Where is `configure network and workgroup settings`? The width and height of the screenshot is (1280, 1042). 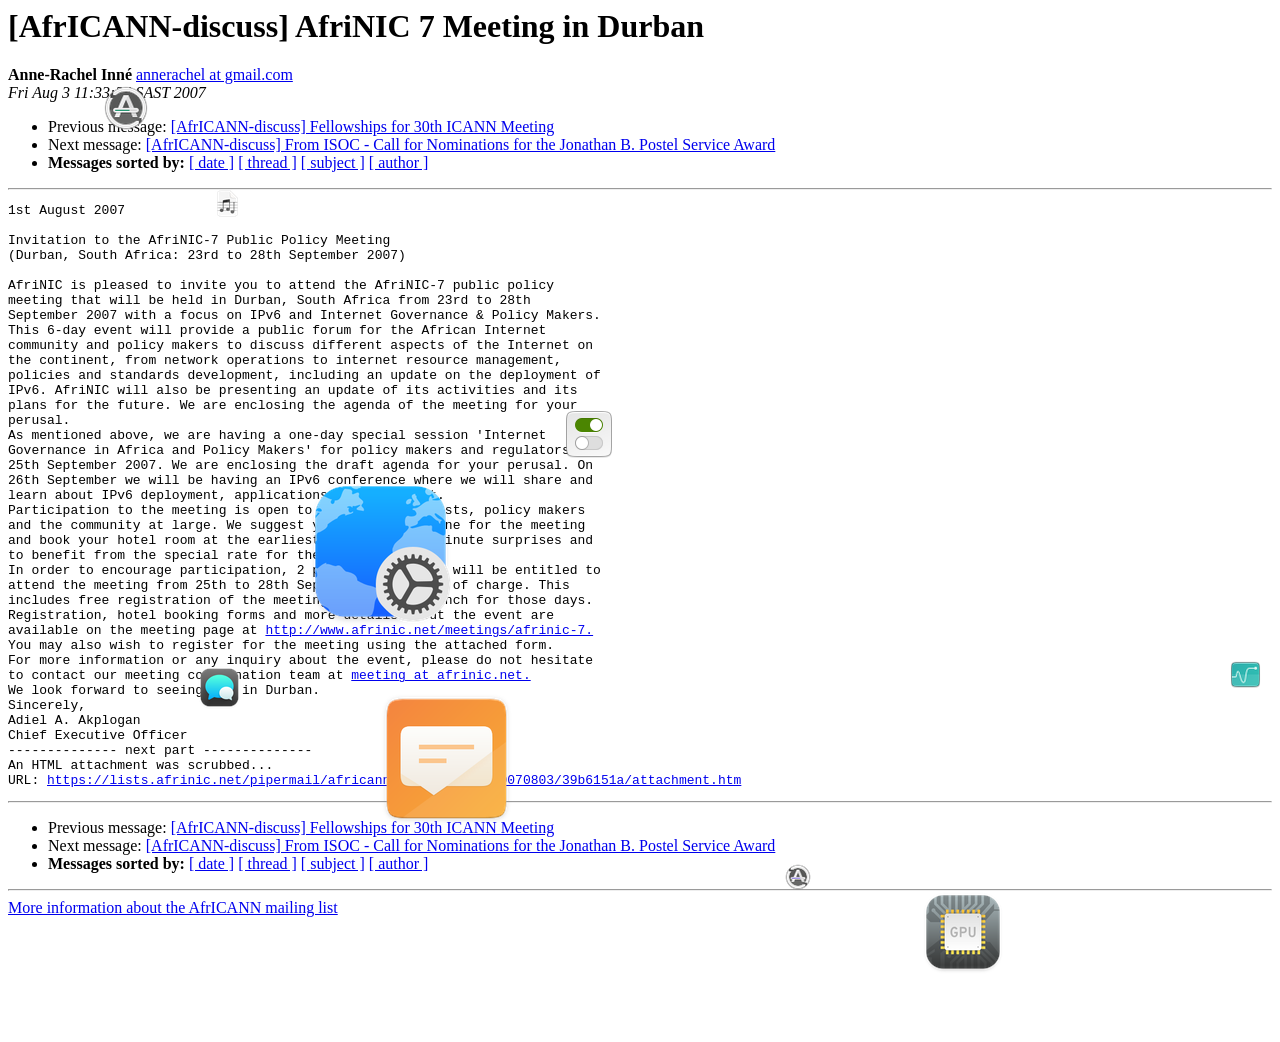
configure network and workgroup settings is located at coordinates (380, 551).